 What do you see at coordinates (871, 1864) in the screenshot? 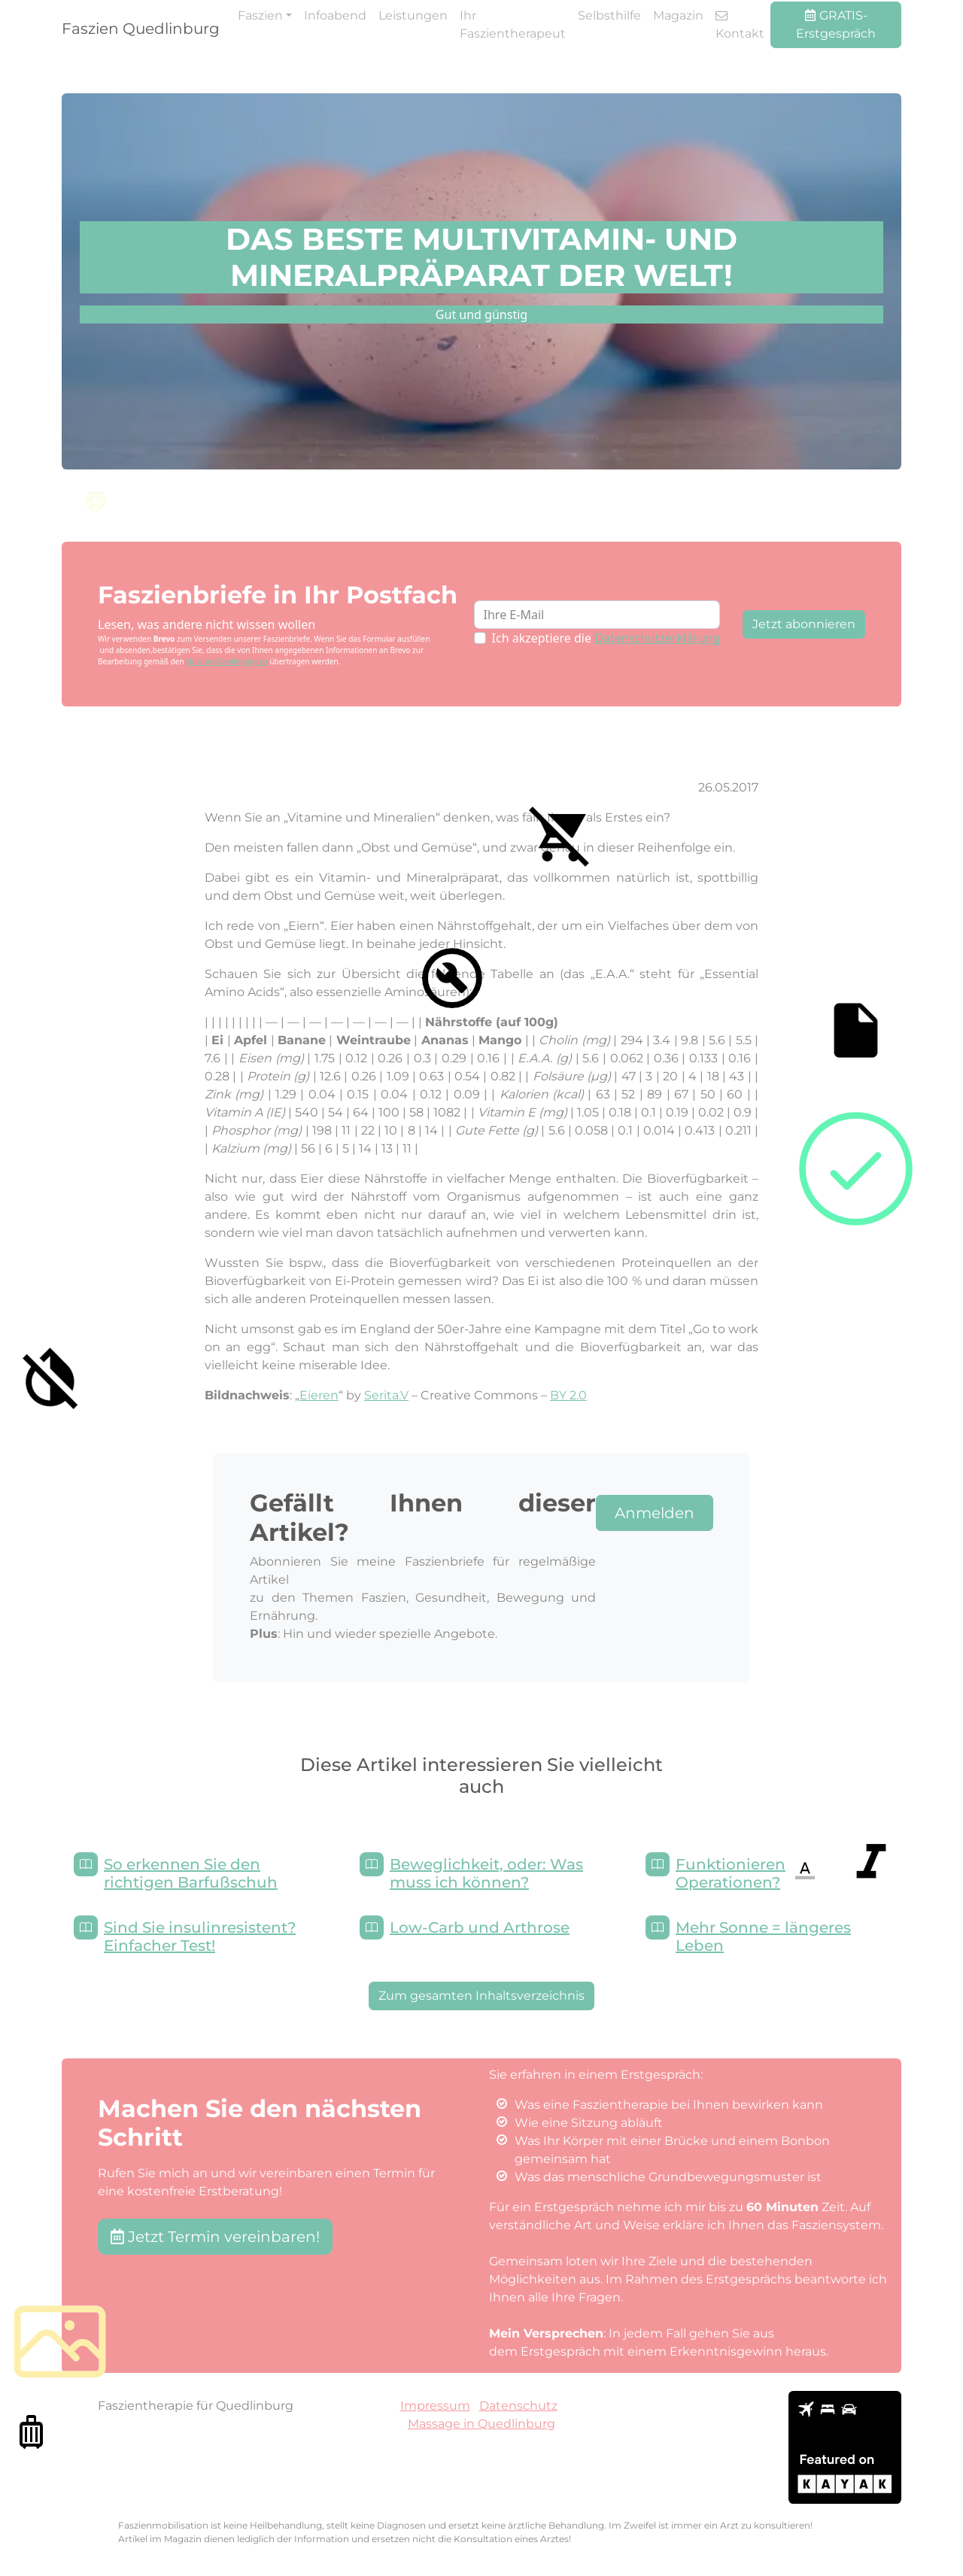
I see `apply italic formatting to selected text` at bounding box center [871, 1864].